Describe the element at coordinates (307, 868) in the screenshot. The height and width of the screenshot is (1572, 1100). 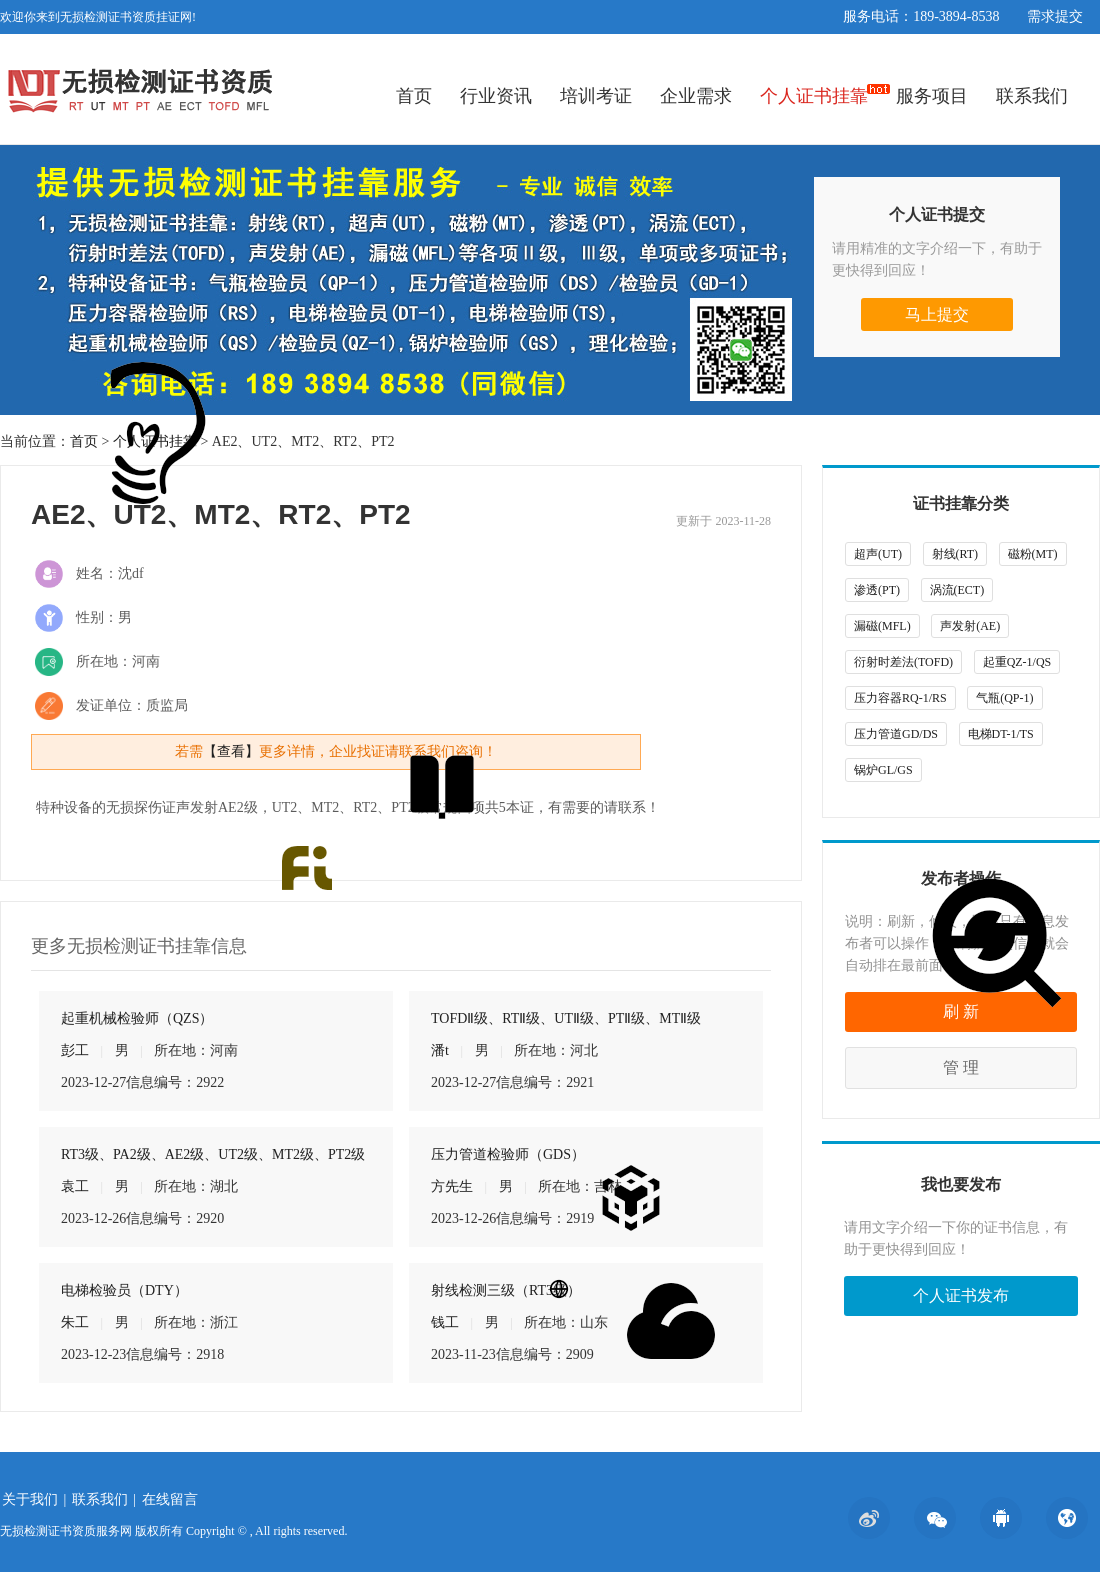
I see `fi bank app logo` at that location.